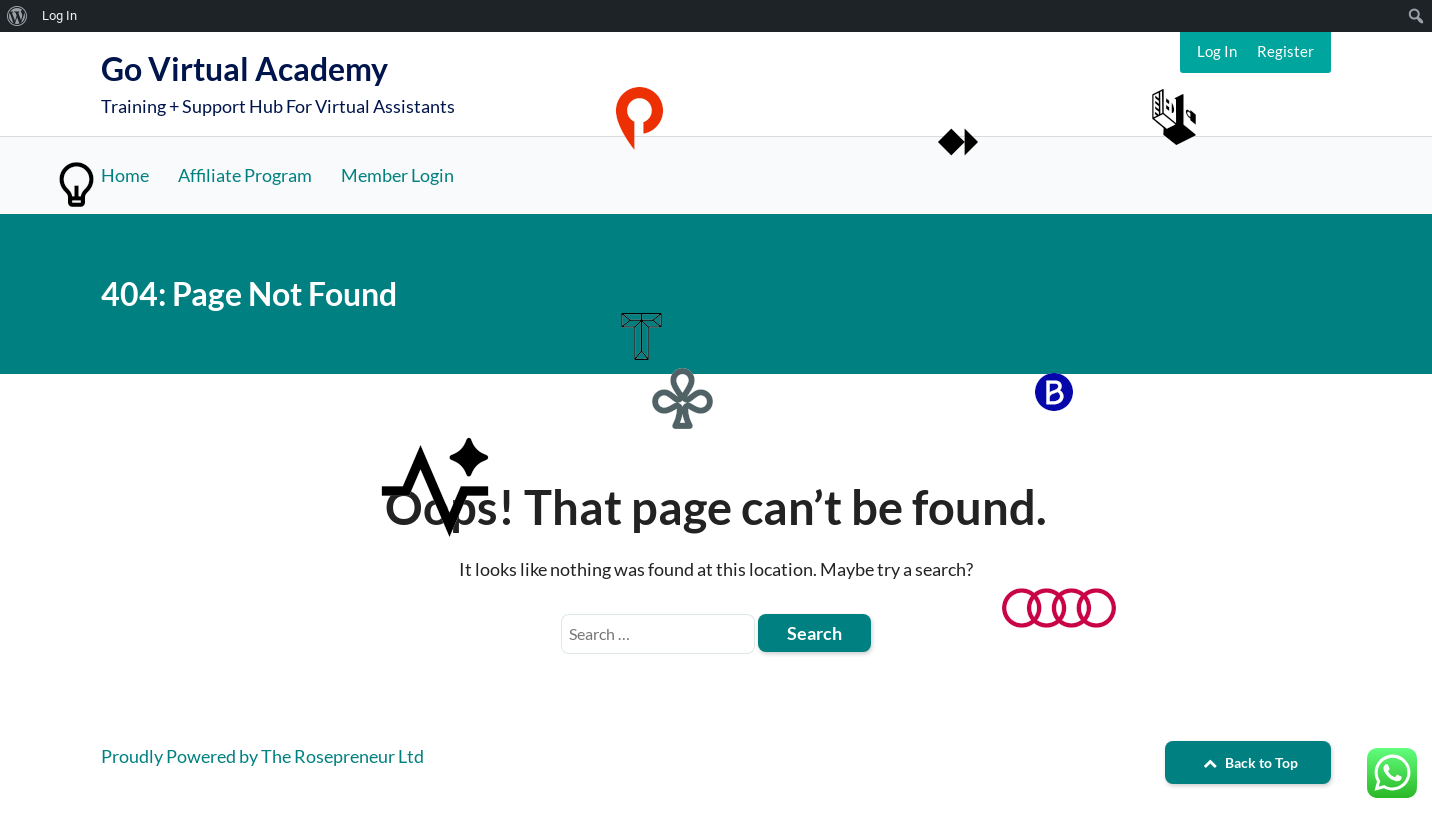  Describe the element at coordinates (682, 398) in the screenshot. I see `represents the clubs suit in a card or poker game` at that location.